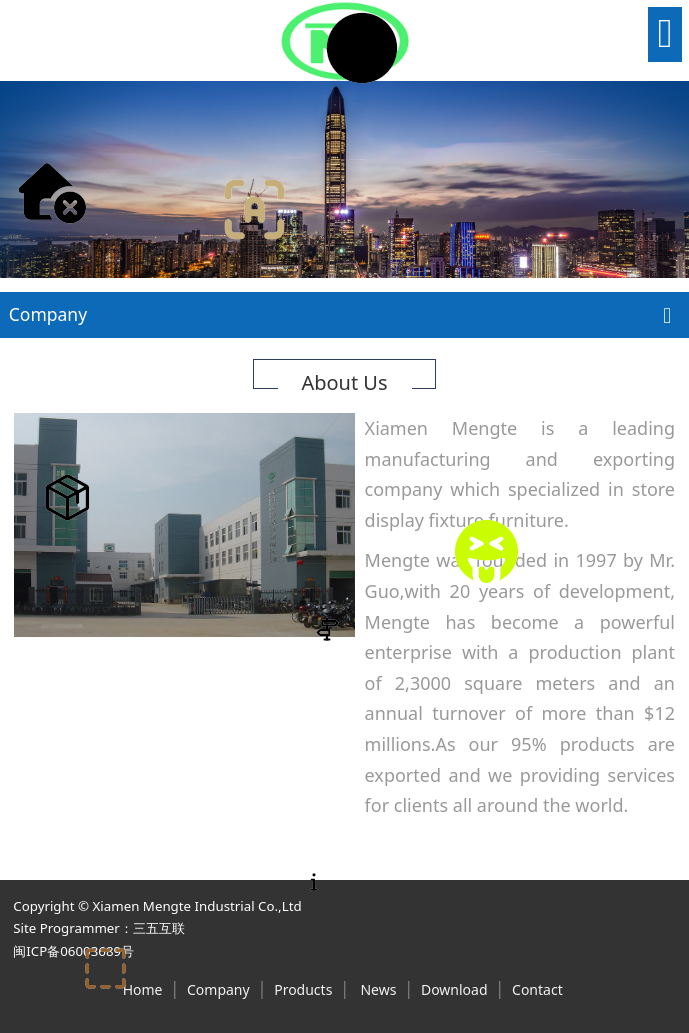 The height and width of the screenshot is (1033, 689). I want to click on indicates an unread notification or new item, so click(362, 48).